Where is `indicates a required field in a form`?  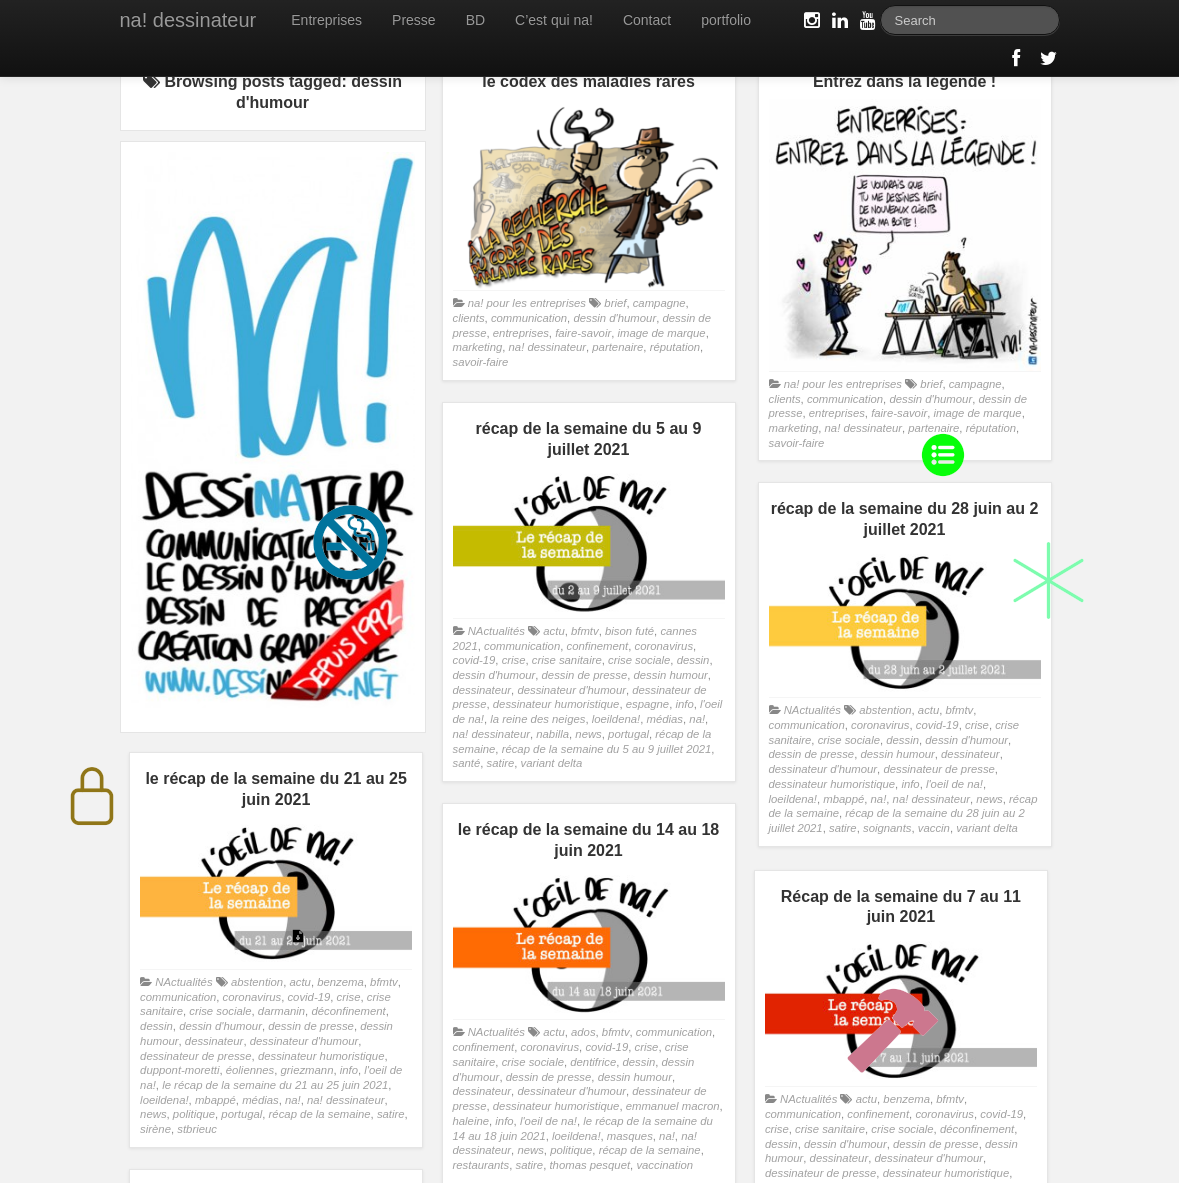 indicates a required field in a form is located at coordinates (1048, 580).